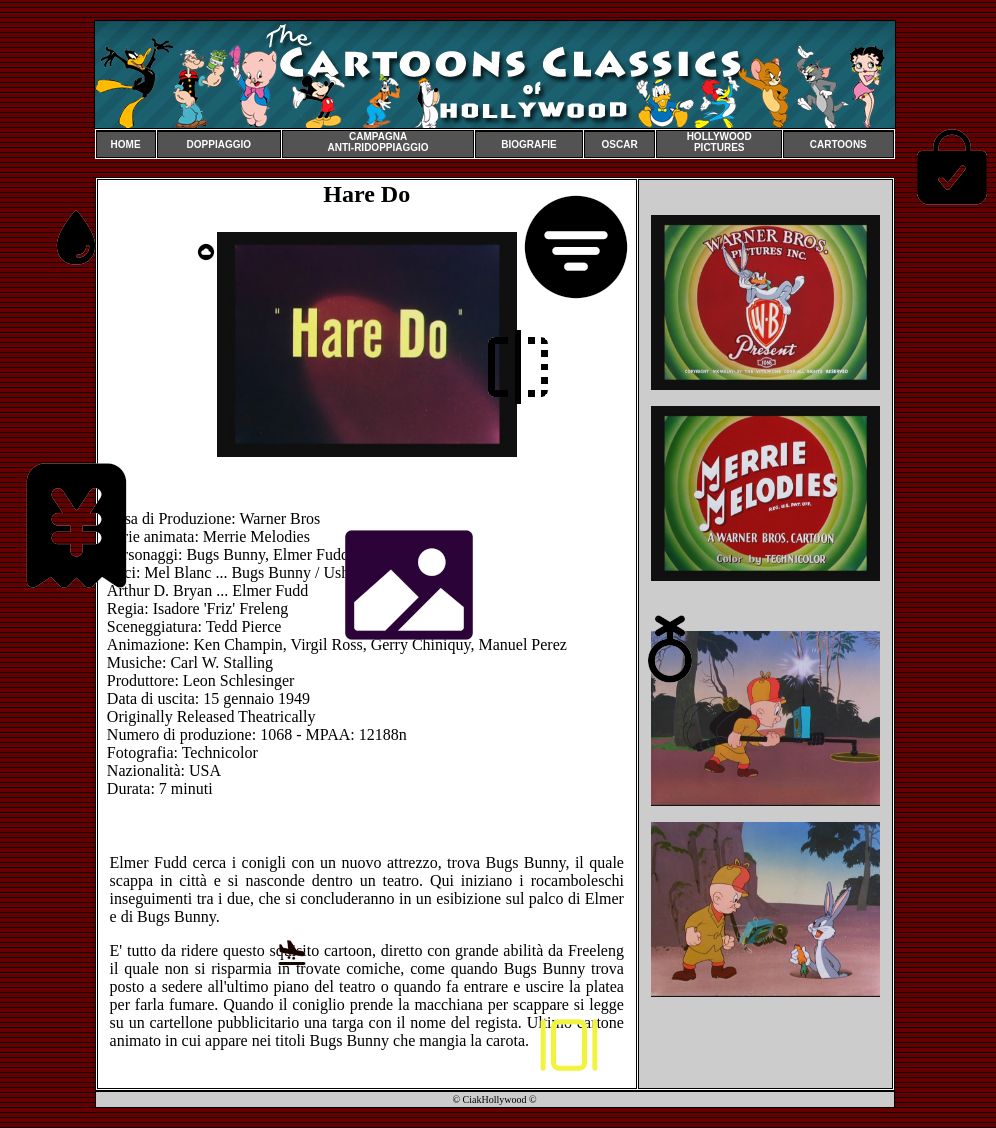 This screenshot has width=996, height=1128. Describe the element at coordinates (76, 525) in the screenshot. I see `view yen currency receipt` at that location.